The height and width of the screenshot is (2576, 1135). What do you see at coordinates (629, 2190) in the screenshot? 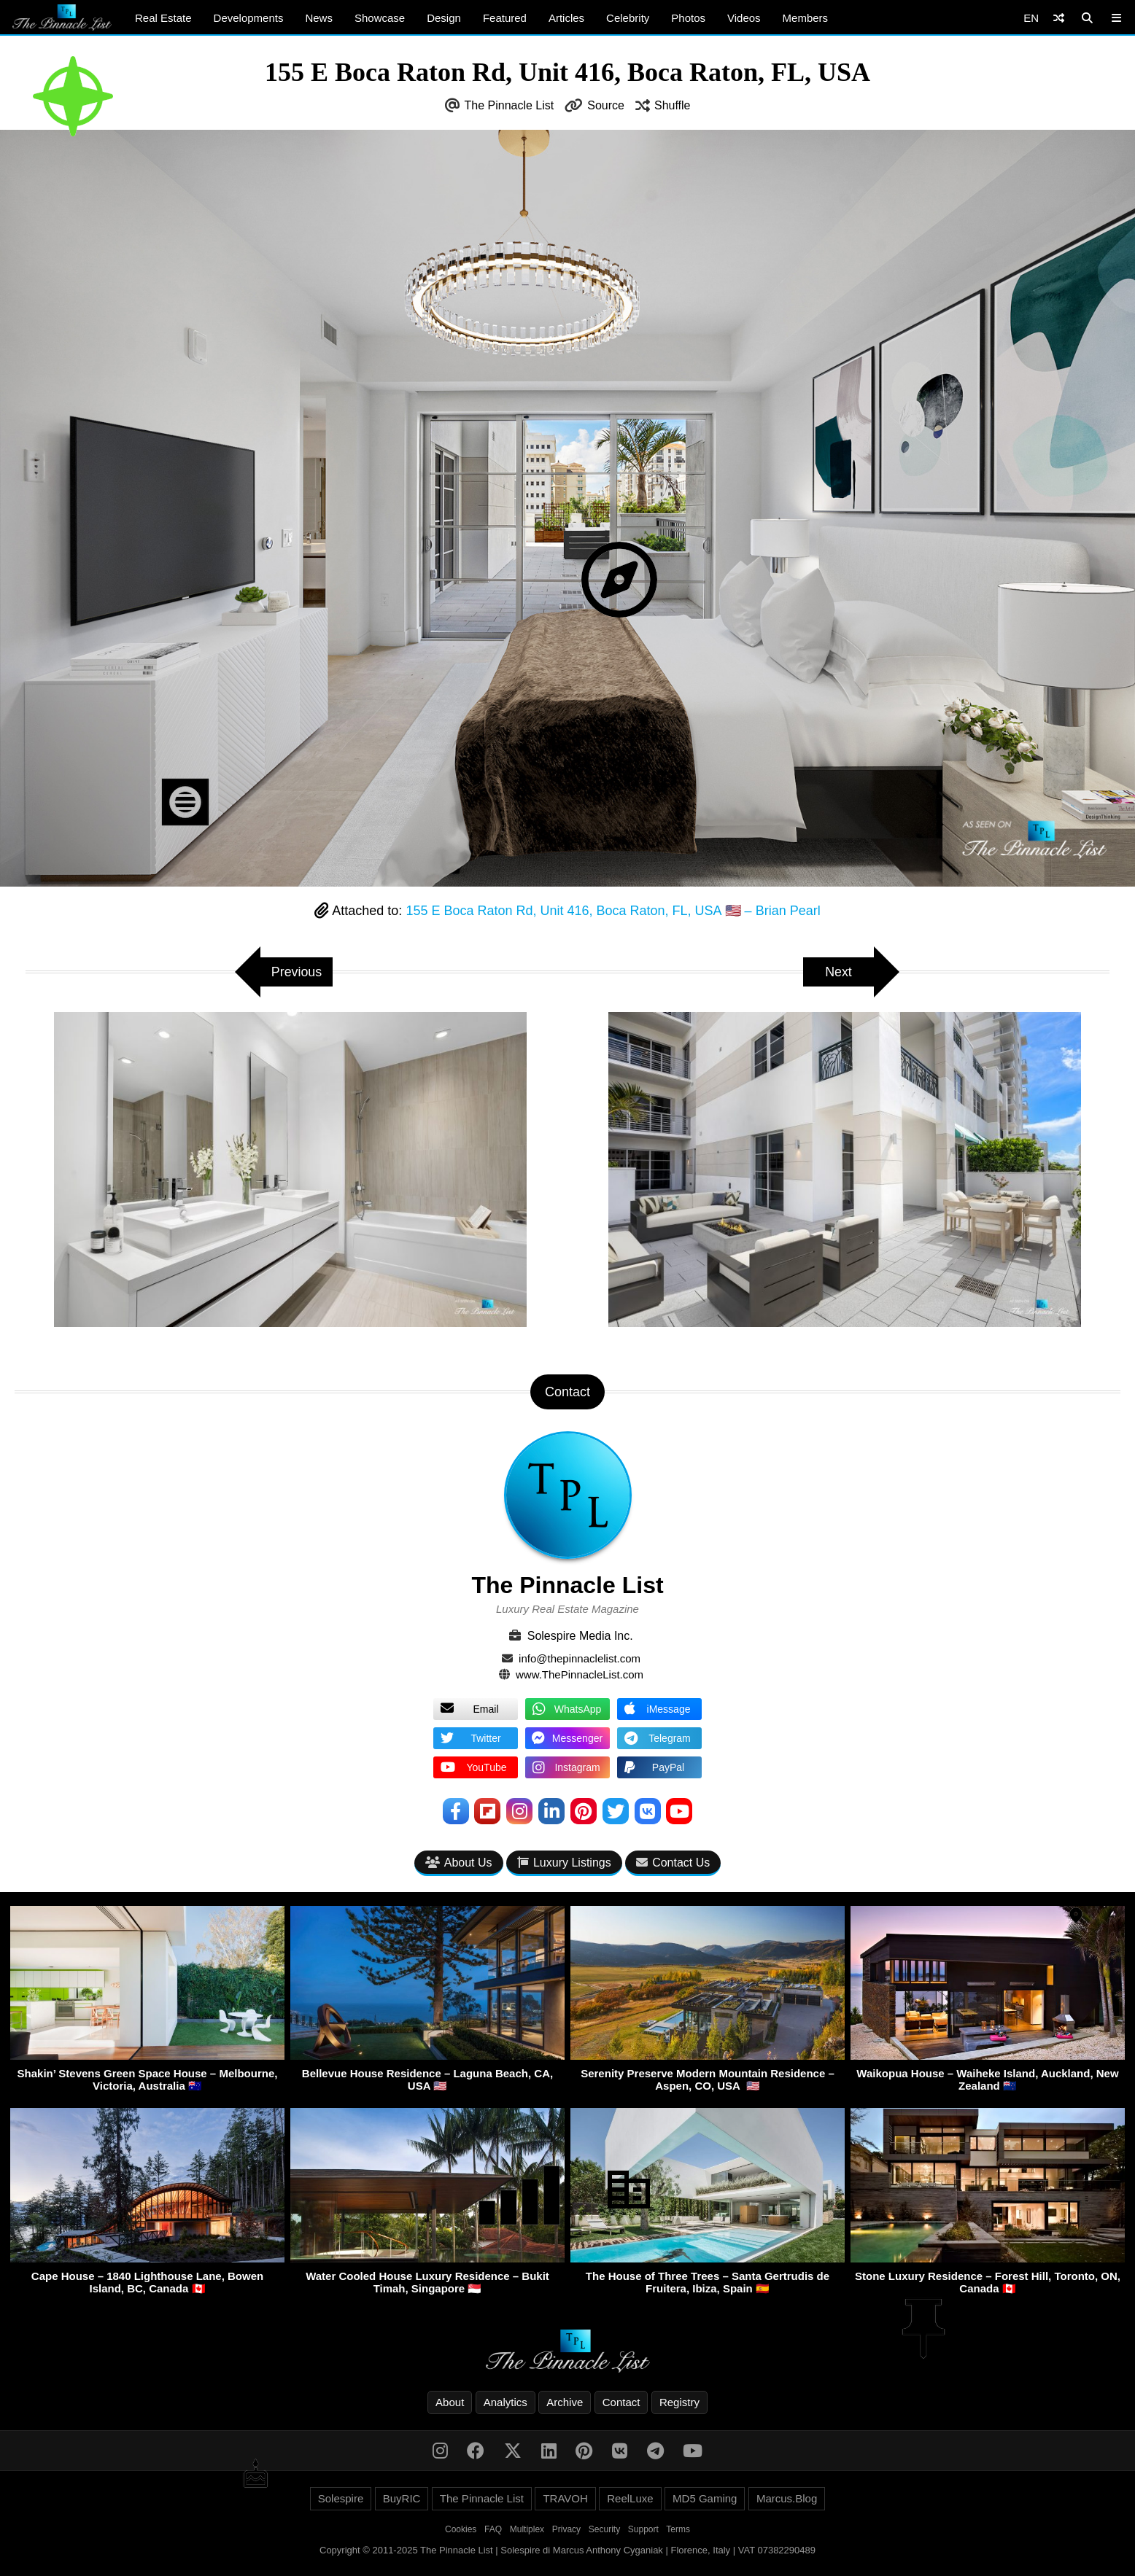
I see `view organization or company settings` at bounding box center [629, 2190].